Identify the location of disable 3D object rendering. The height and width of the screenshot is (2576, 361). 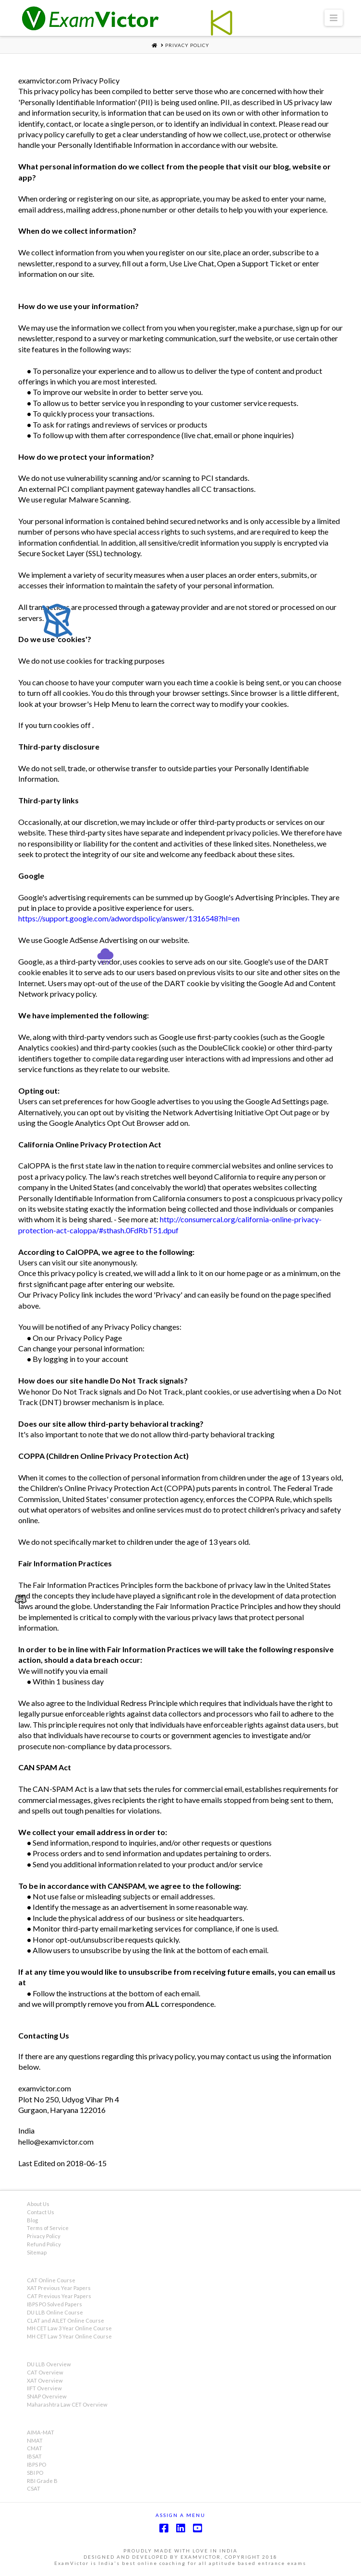
(57, 620).